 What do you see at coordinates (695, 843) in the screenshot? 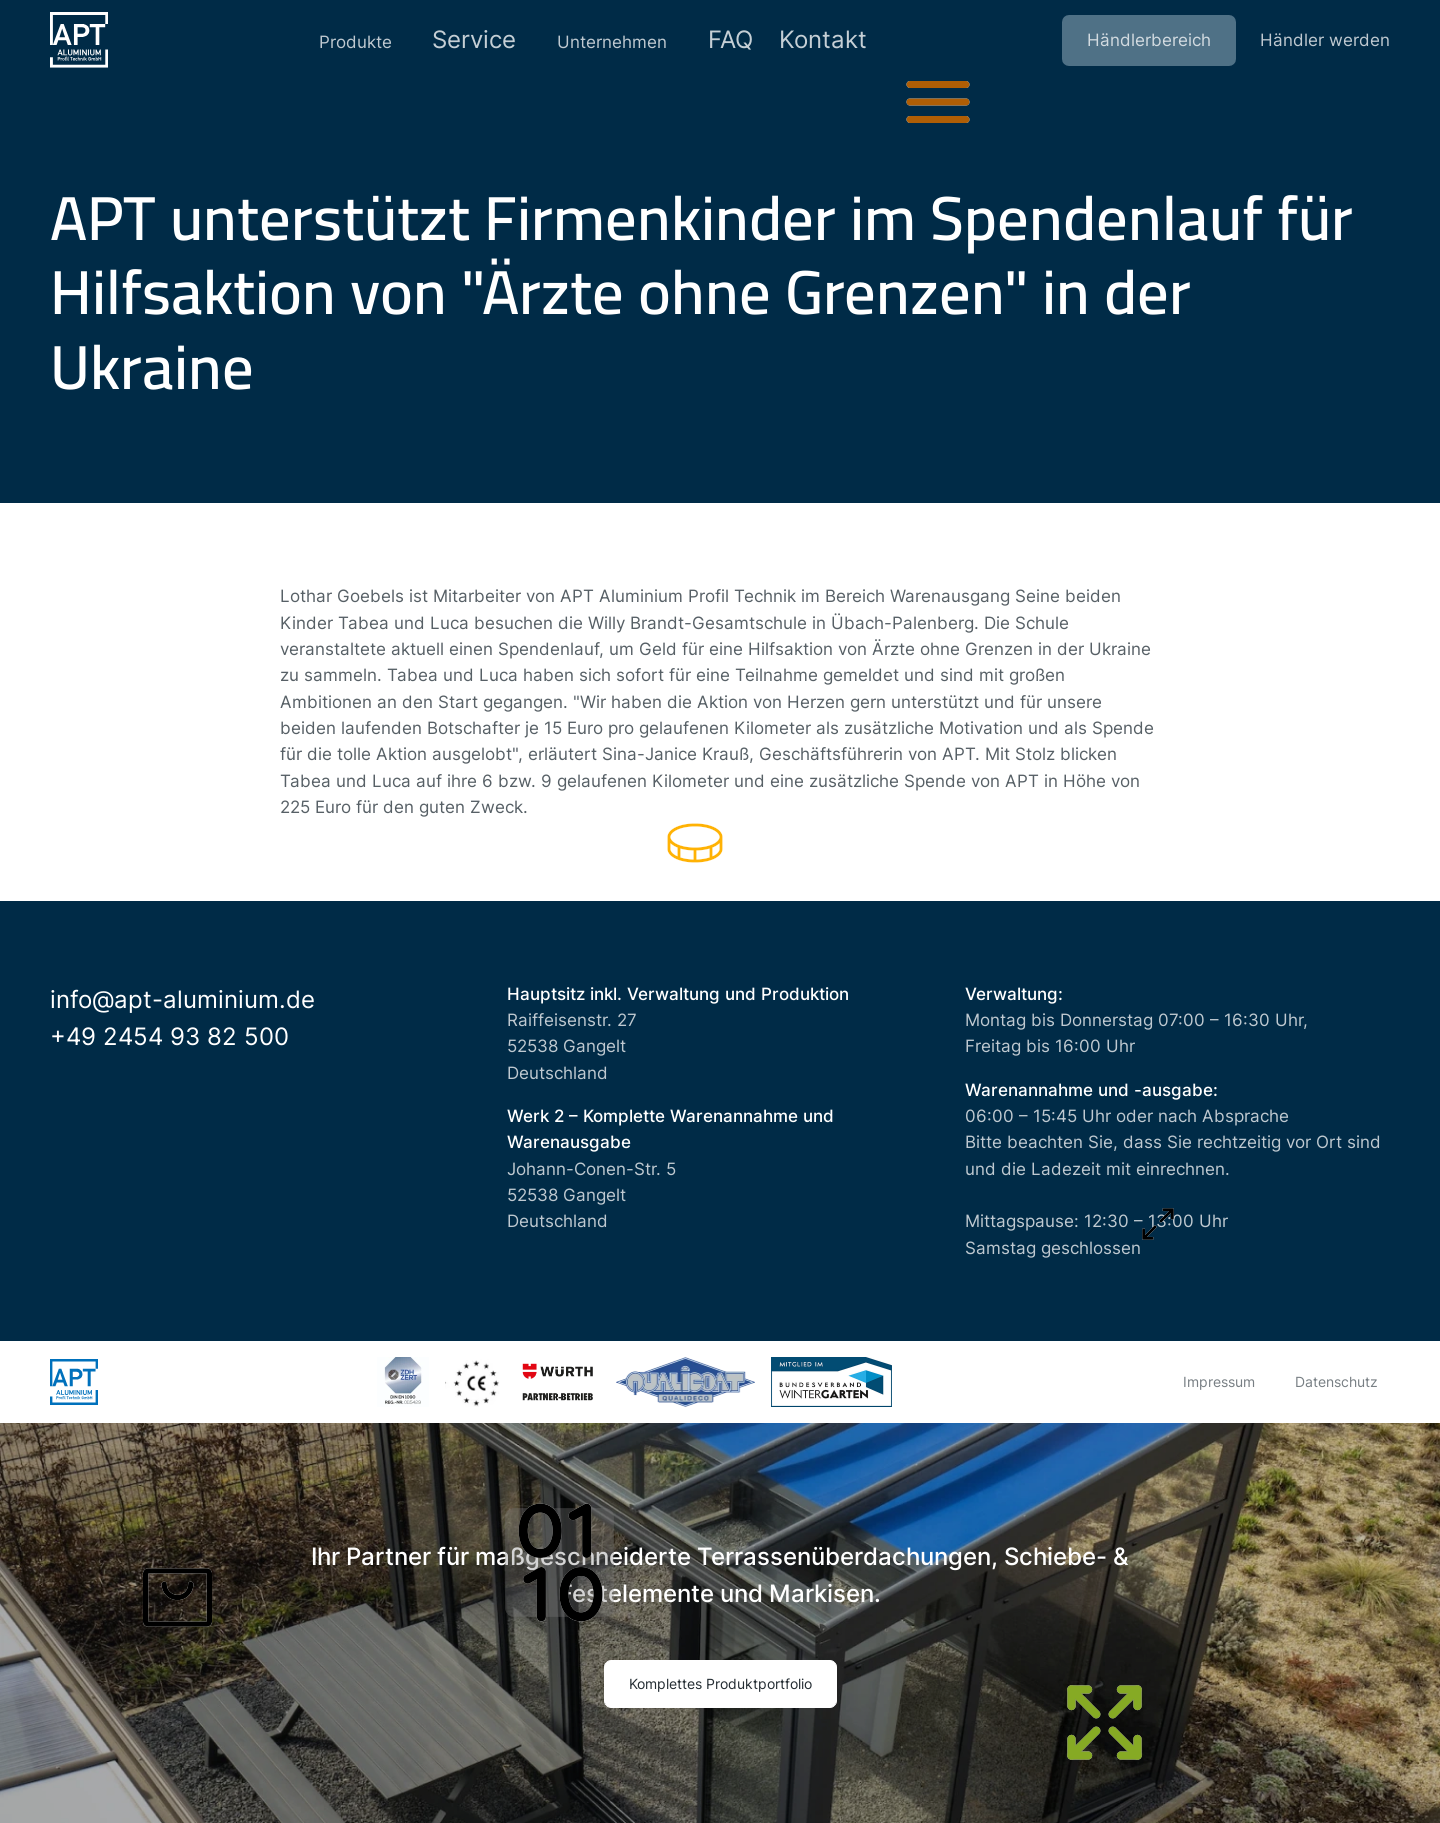
I see `view your coin balance or currency` at bounding box center [695, 843].